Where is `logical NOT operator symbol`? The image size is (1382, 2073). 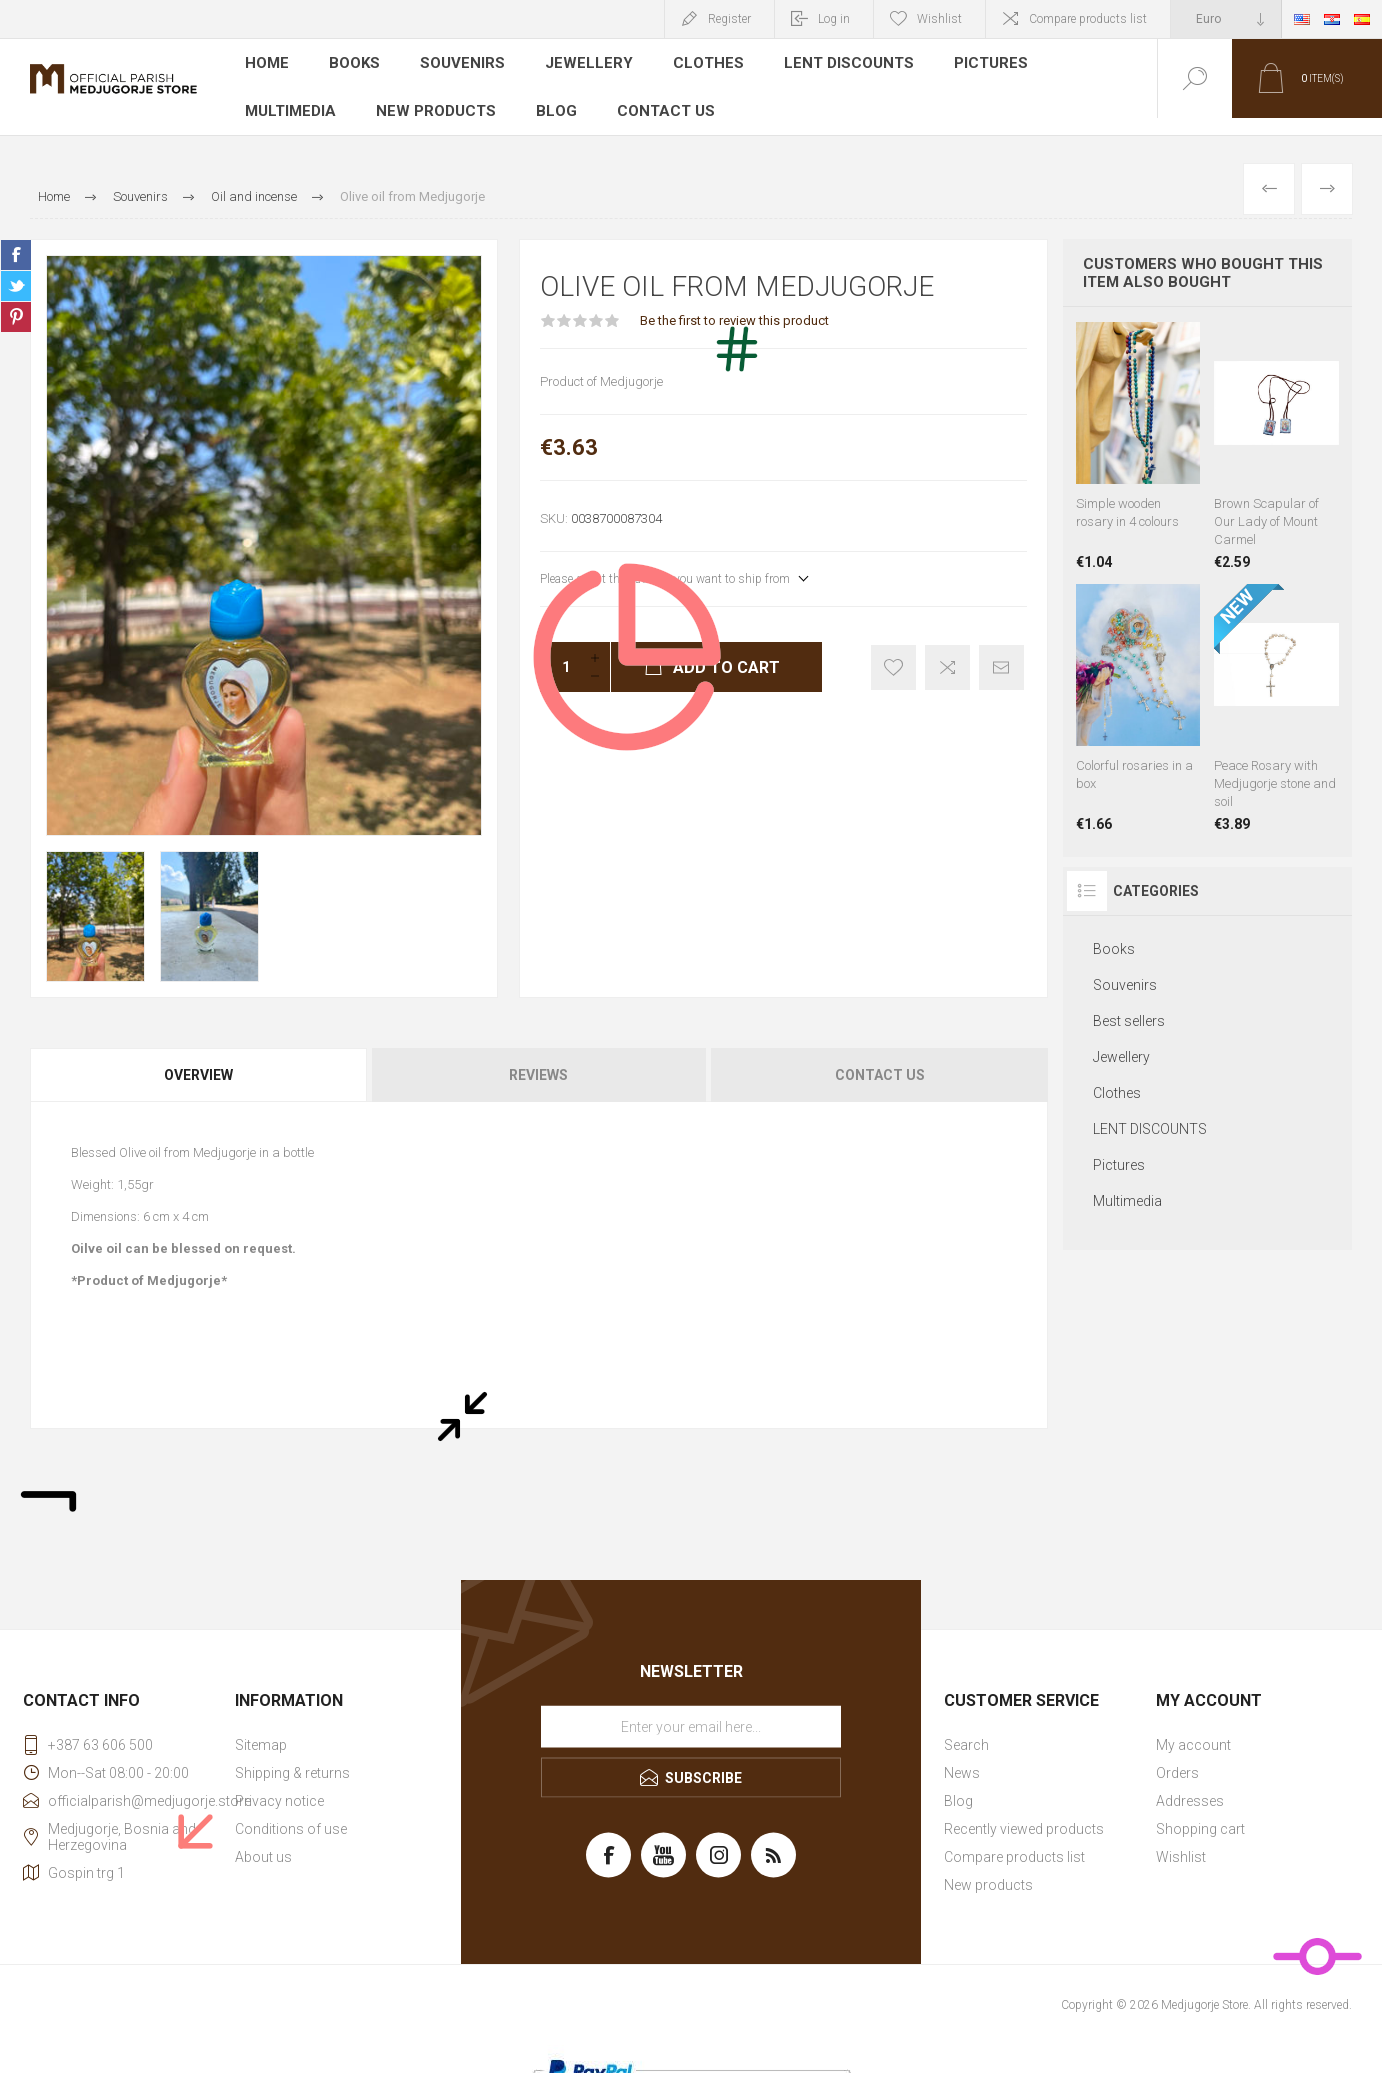 logical NOT operator symbol is located at coordinates (48, 1494).